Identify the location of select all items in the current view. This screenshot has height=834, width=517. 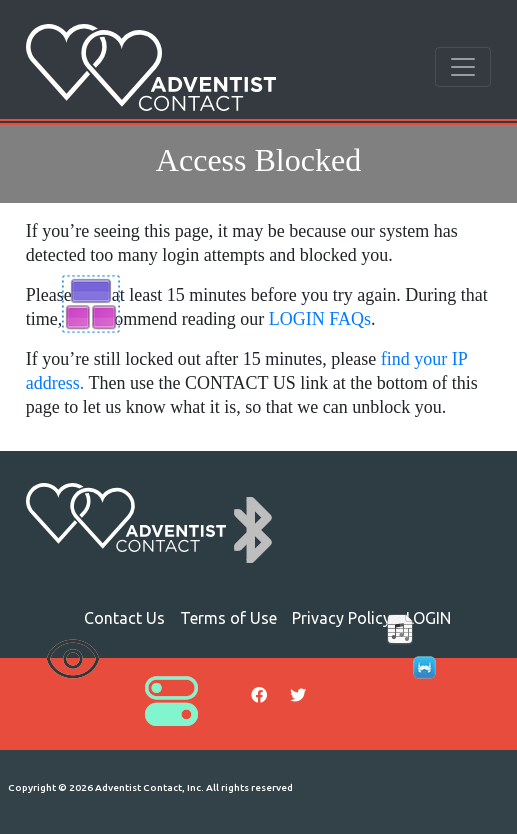
(91, 304).